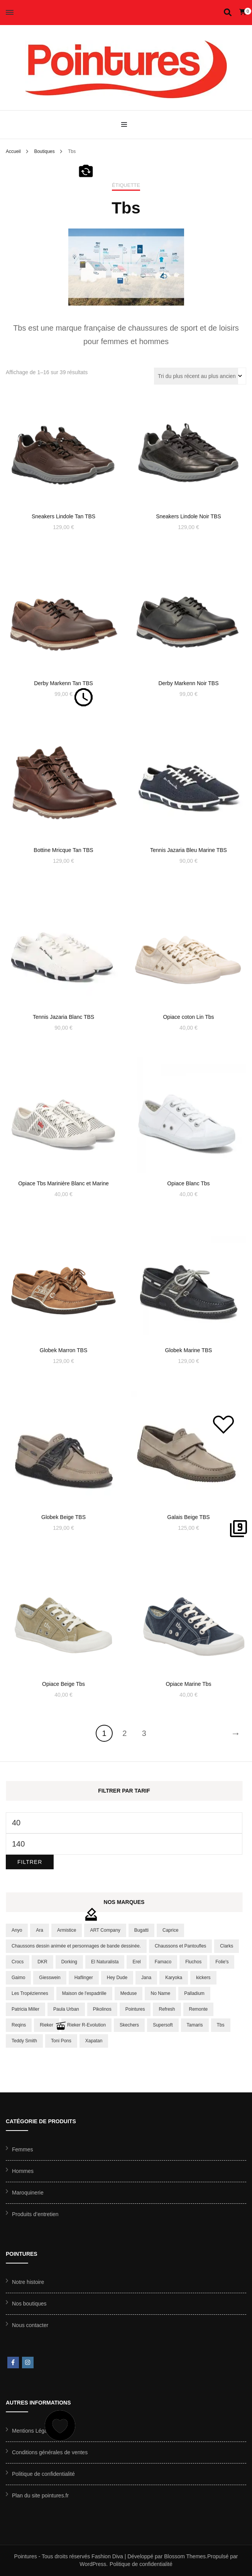  I want to click on cast your vote or submit a ballot, so click(91, 1914).